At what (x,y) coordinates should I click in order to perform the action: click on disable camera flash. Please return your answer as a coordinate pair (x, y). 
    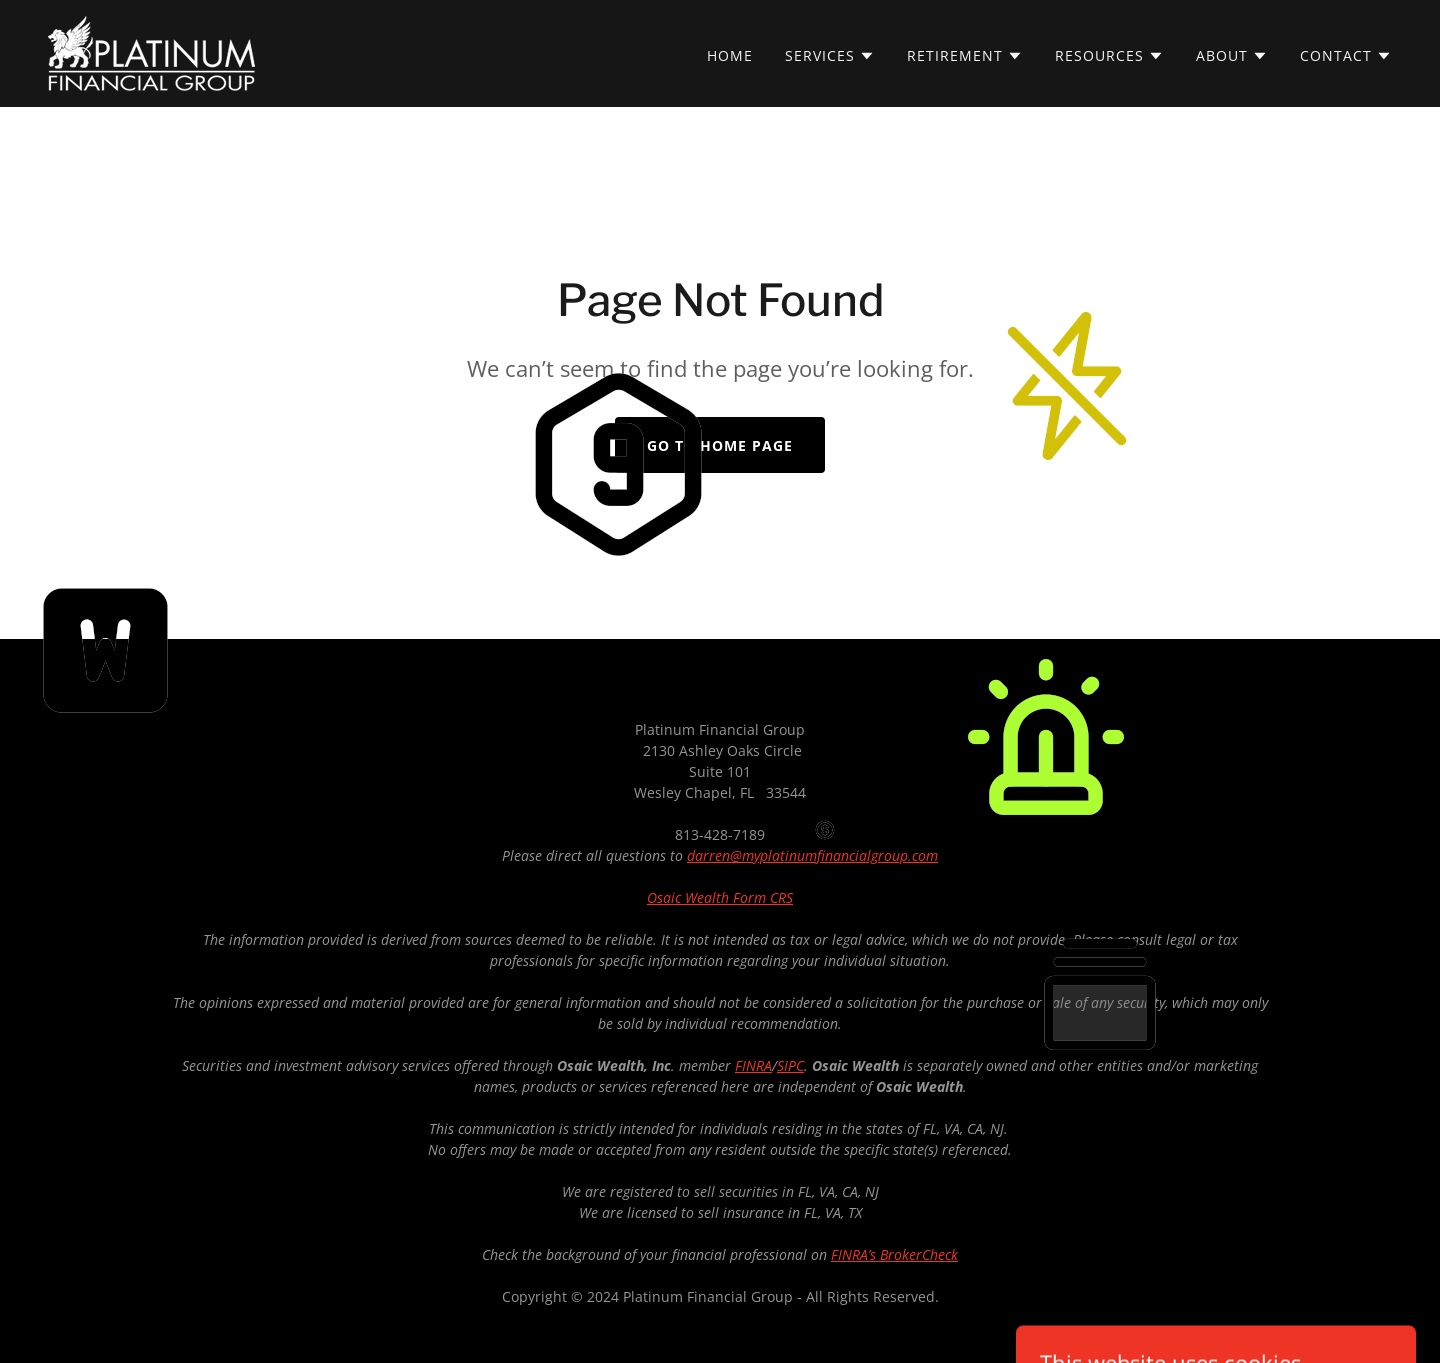
    Looking at the image, I should click on (1067, 386).